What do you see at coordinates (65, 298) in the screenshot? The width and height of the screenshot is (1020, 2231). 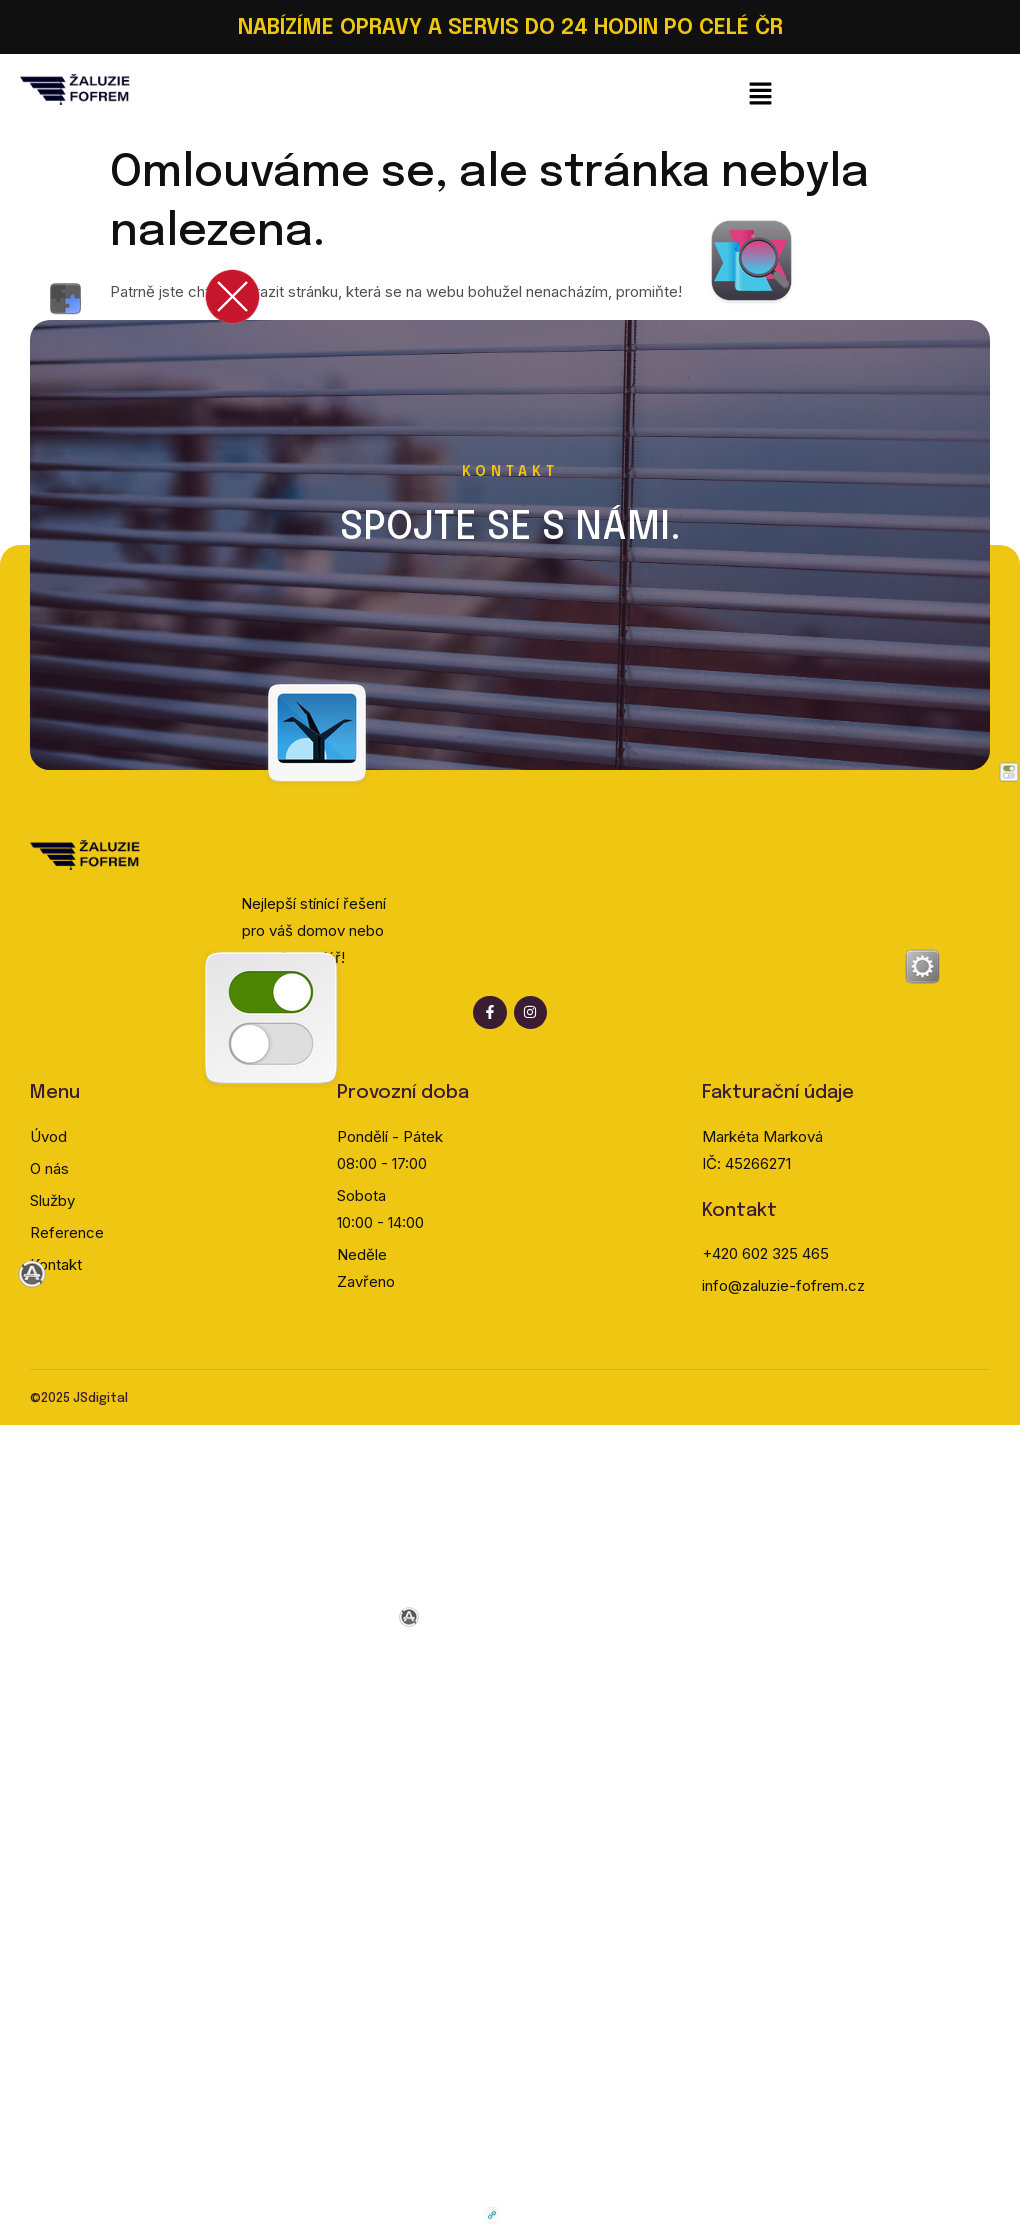 I see `manage bluetooth plugins or extensions` at bounding box center [65, 298].